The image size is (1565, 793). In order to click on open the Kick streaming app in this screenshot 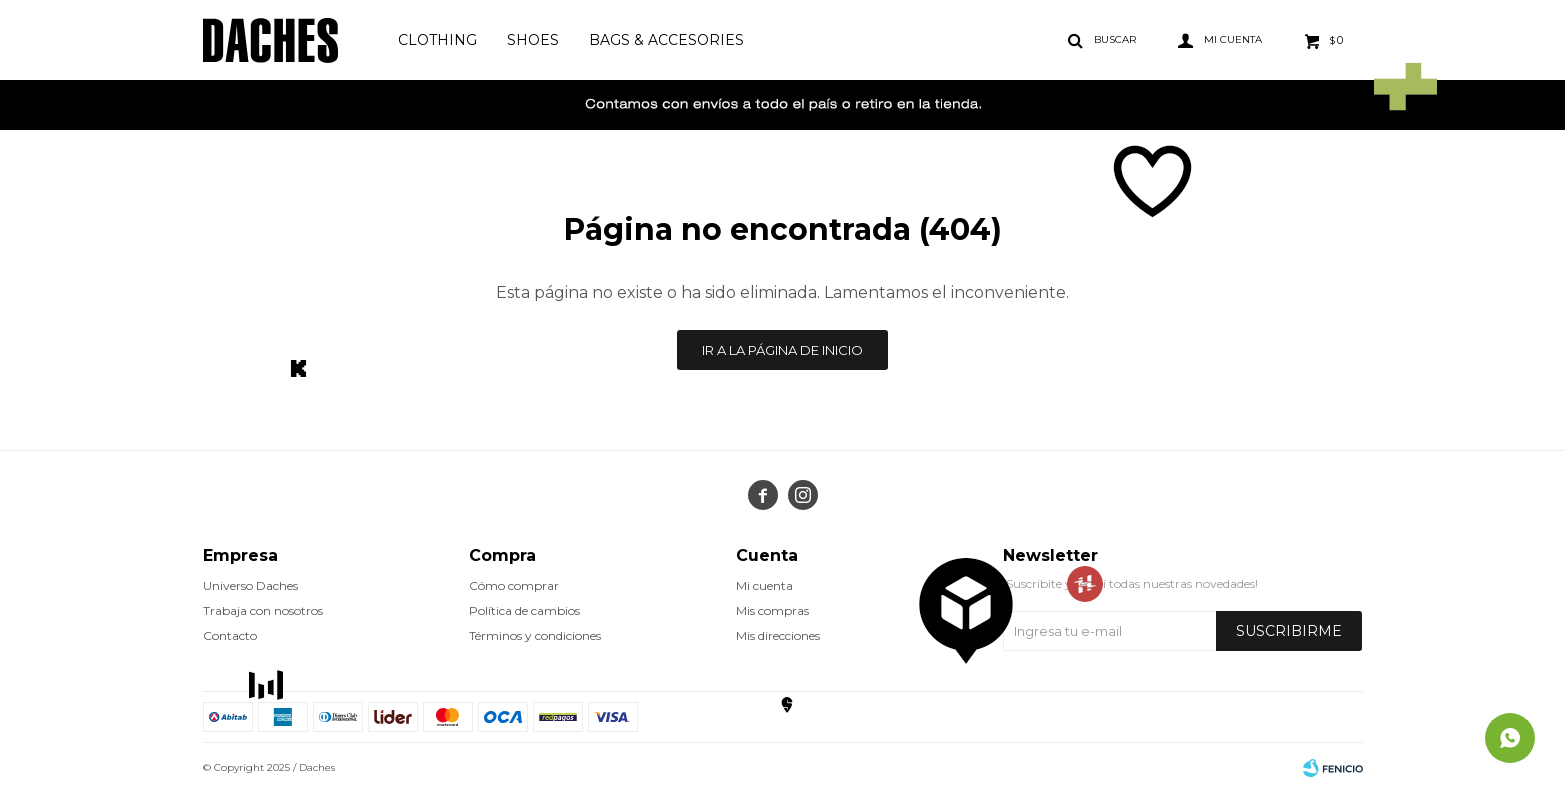, I will do `click(298, 368)`.